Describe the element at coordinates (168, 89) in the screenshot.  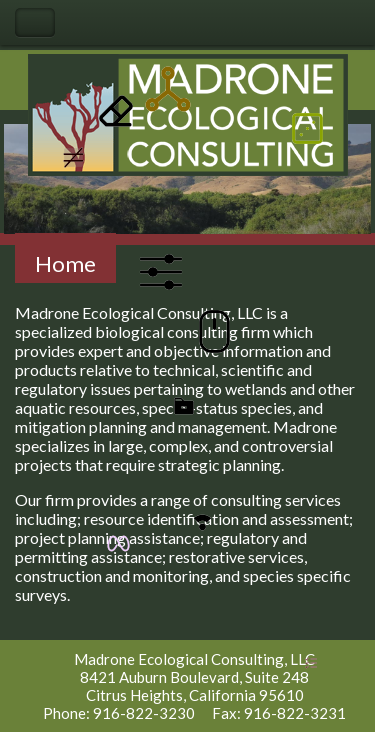
I see `view organizational hierarchy or structure` at that location.